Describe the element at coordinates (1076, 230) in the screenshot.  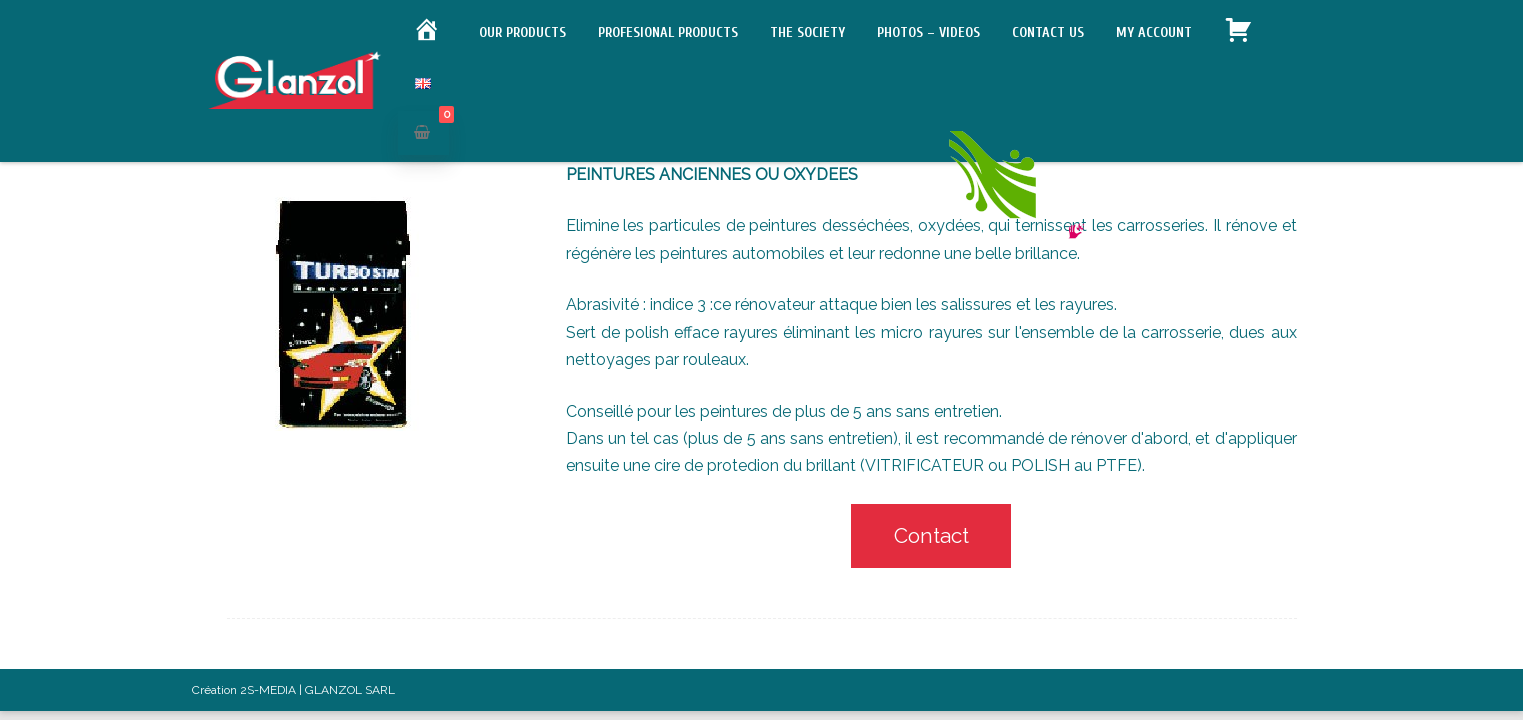
I see `cast a fire spell or ability` at that location.